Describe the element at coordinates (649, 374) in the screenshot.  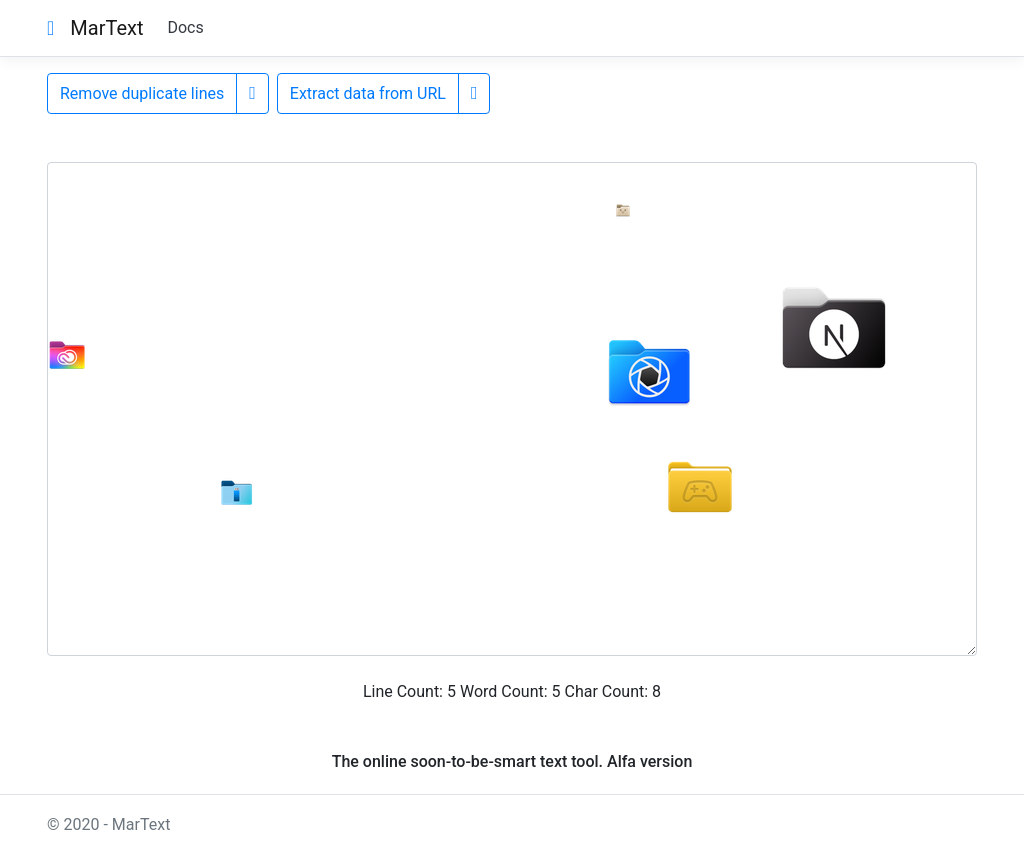
I see `open keyshot project files folder` at that location.